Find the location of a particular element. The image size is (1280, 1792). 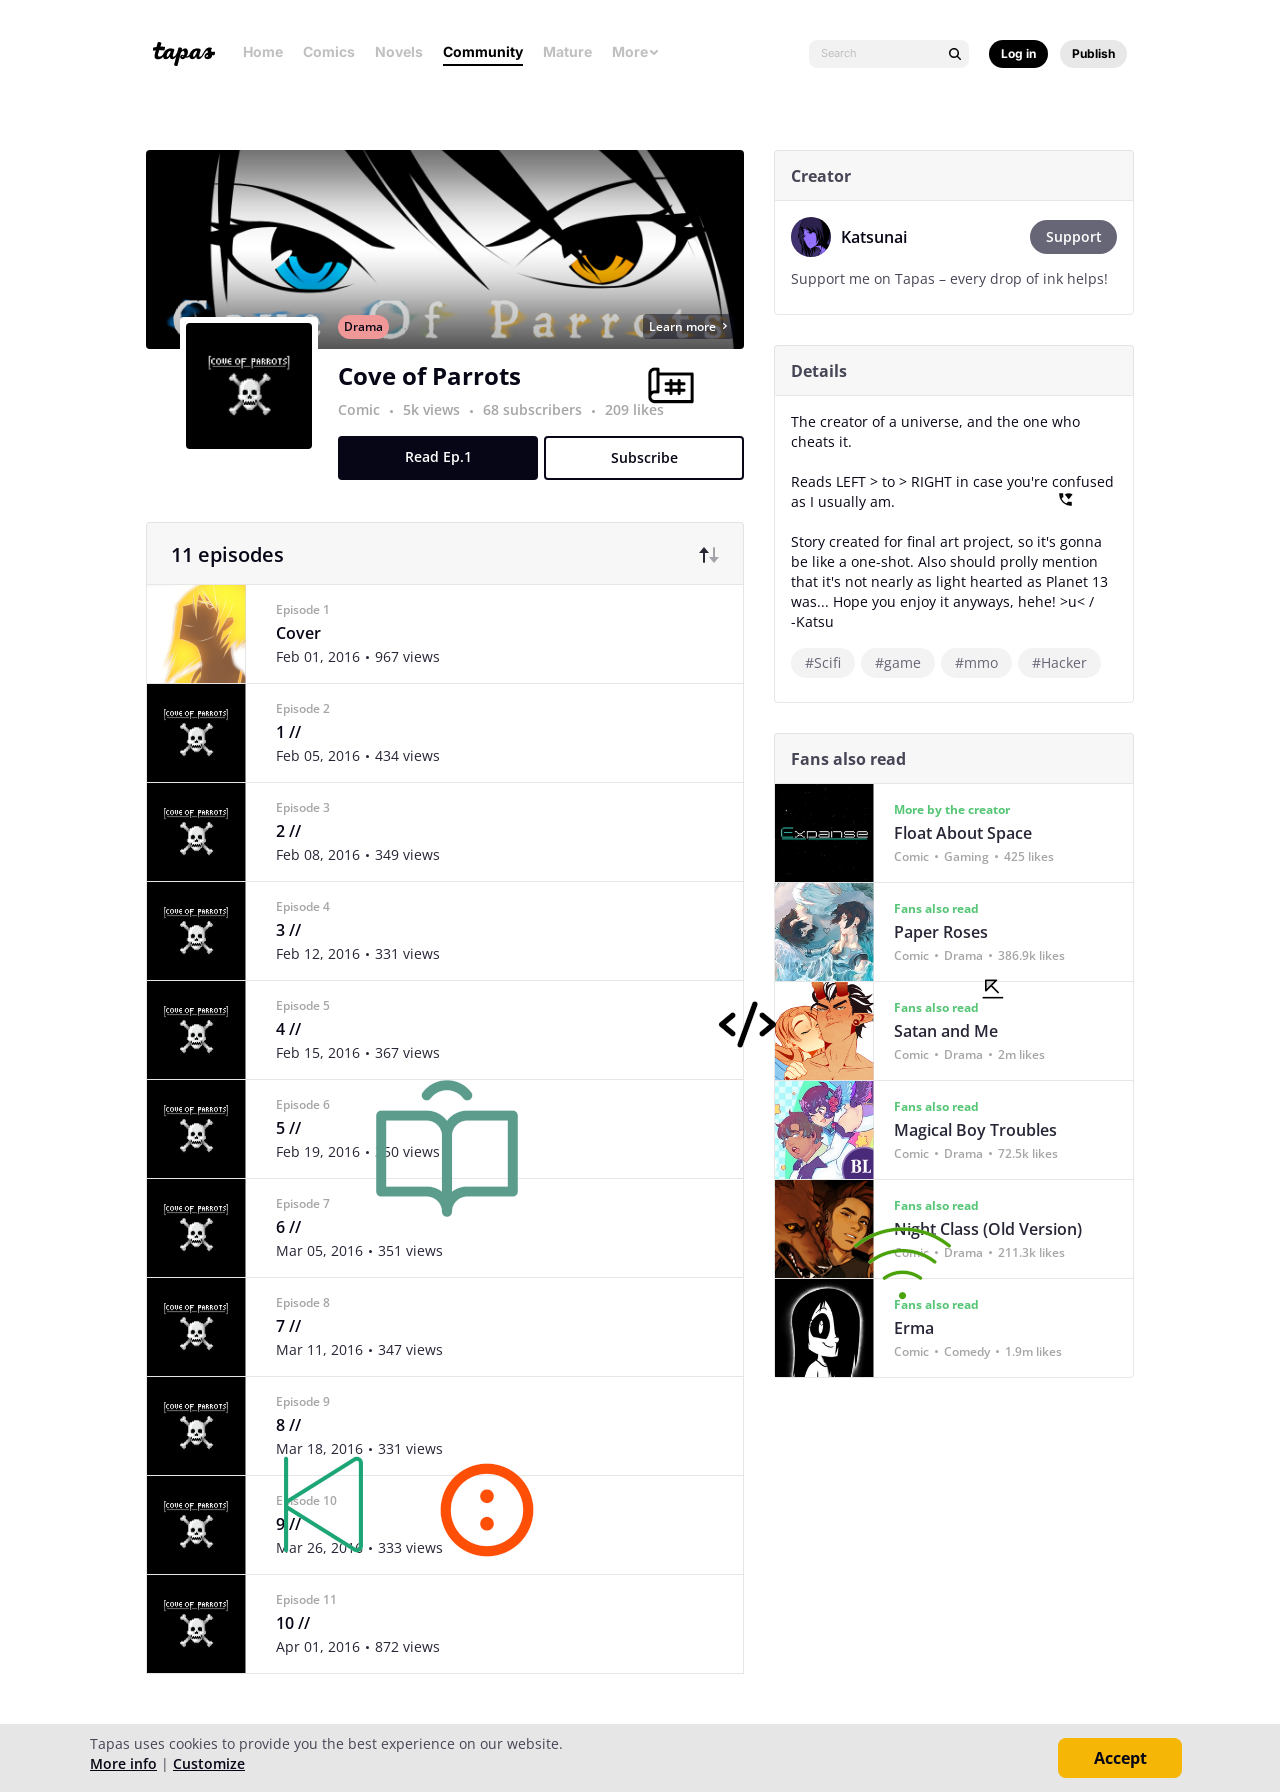

skip to previous track is located at coordinates (323, 1504).